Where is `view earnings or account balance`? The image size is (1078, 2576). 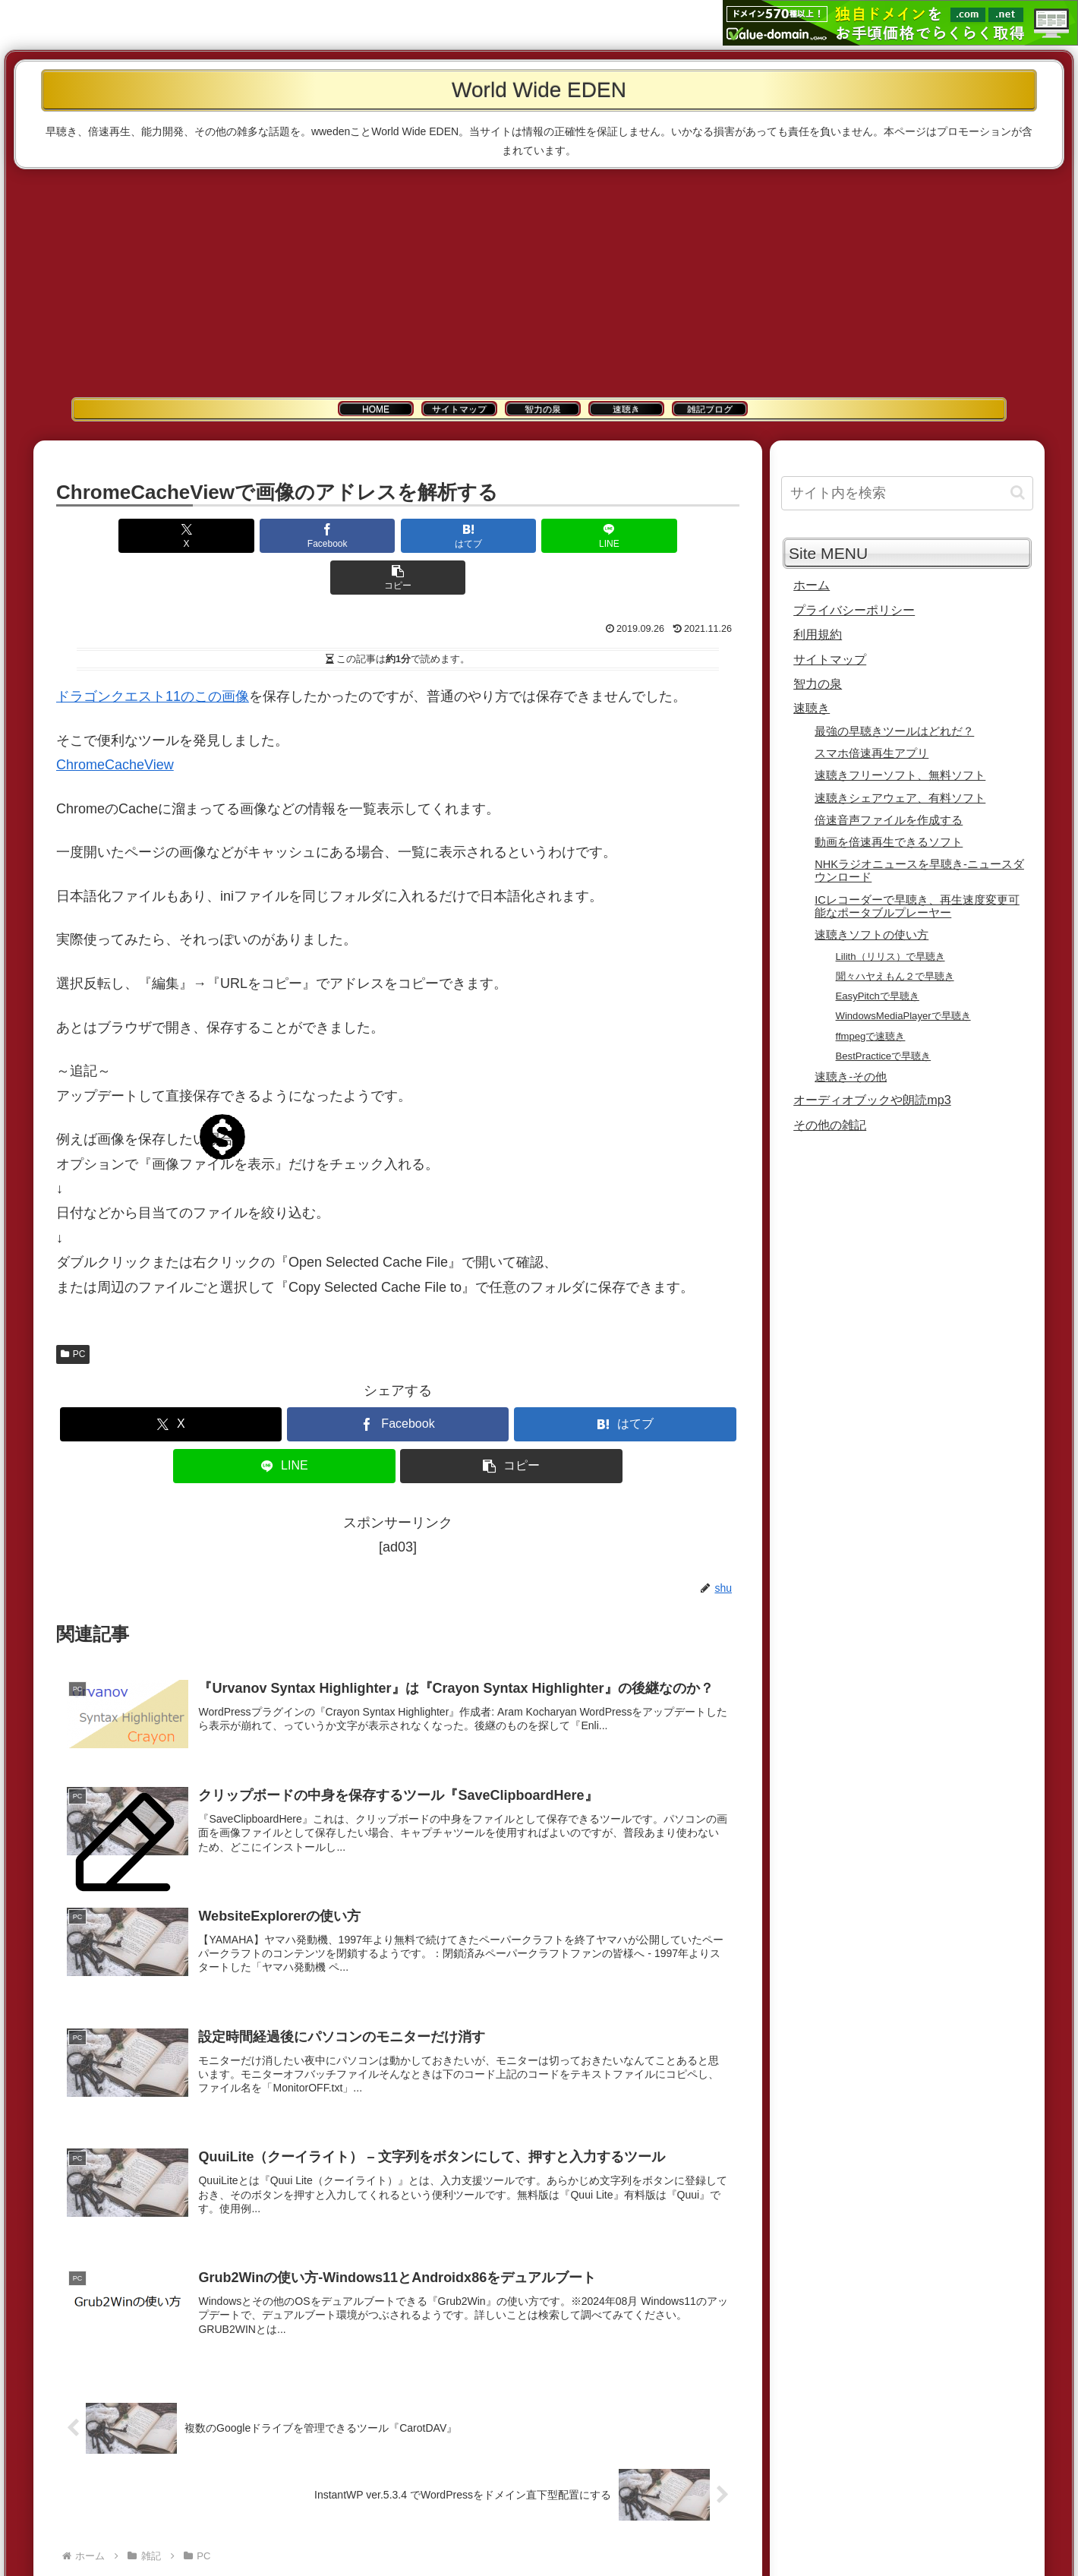 view earnings or account balance is located at coordinates (222, 1137).